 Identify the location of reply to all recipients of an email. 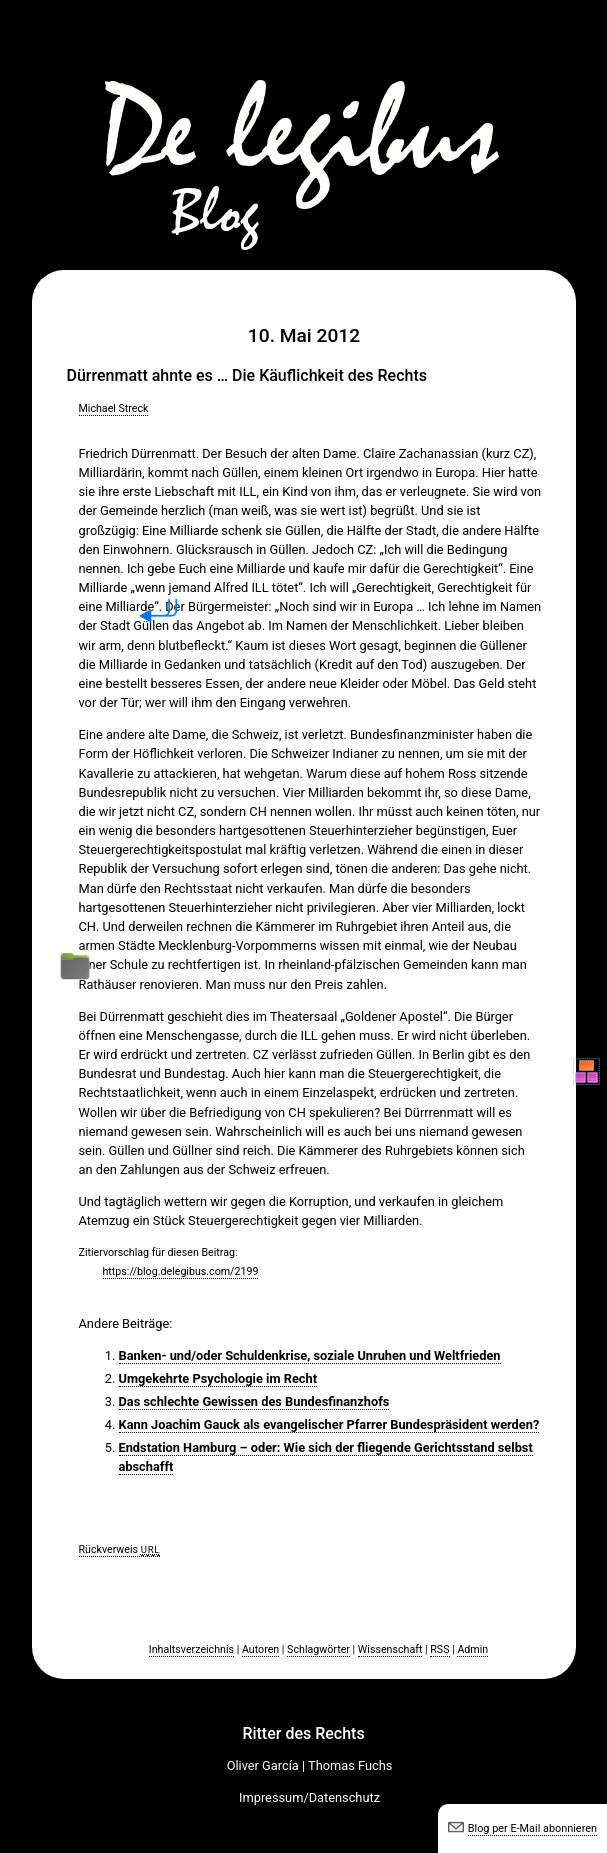
(157, 610).